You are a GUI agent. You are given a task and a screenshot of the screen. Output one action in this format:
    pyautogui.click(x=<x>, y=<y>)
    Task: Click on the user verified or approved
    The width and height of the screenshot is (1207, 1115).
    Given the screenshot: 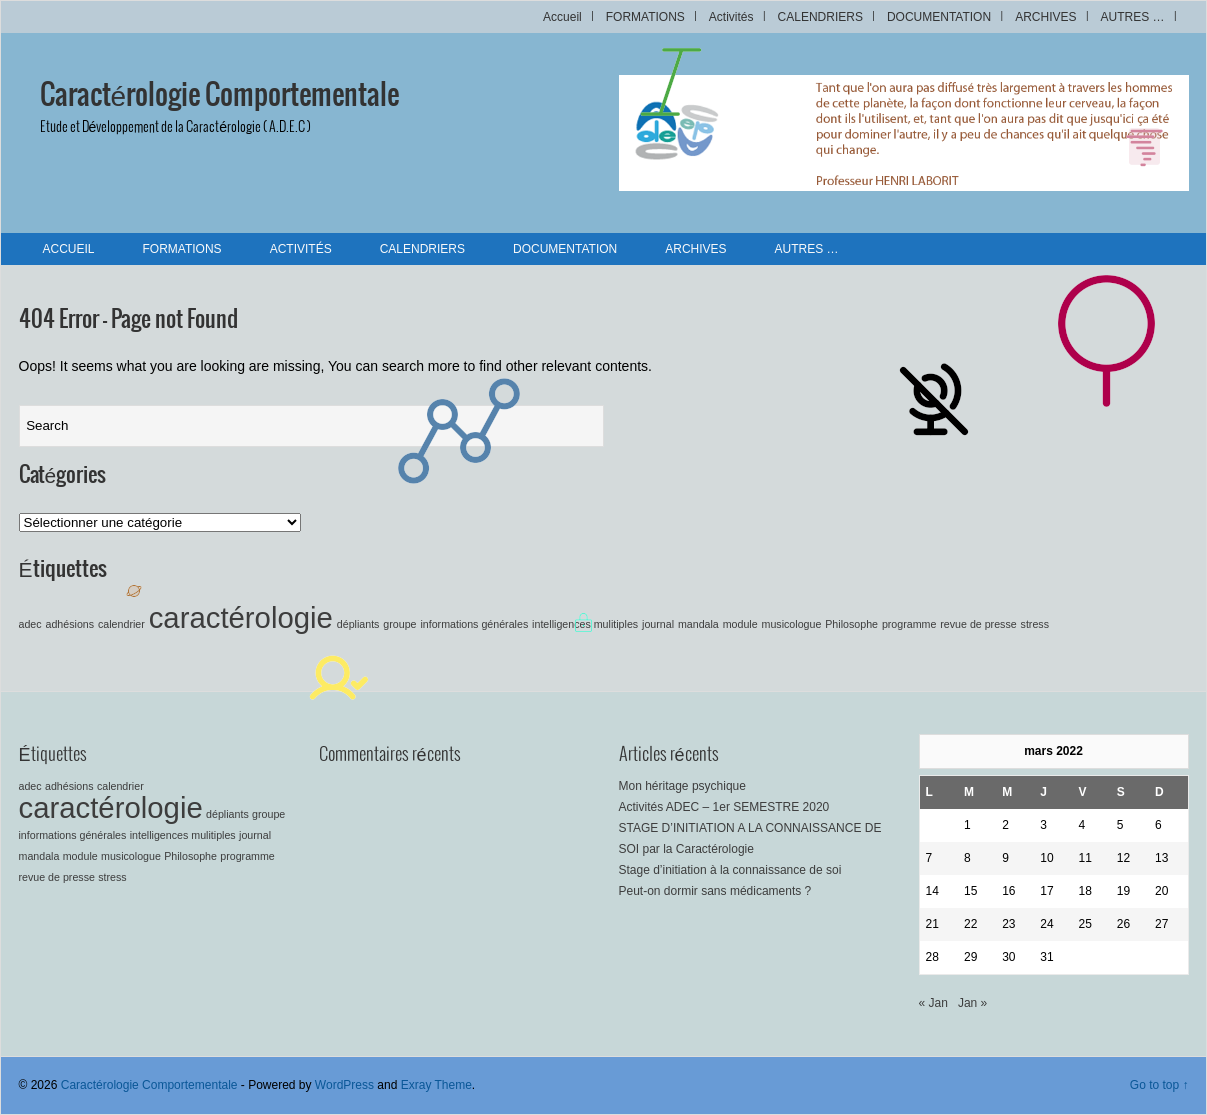 What is the action you would take?
    pyautogui.click(x=337, y=679)
    